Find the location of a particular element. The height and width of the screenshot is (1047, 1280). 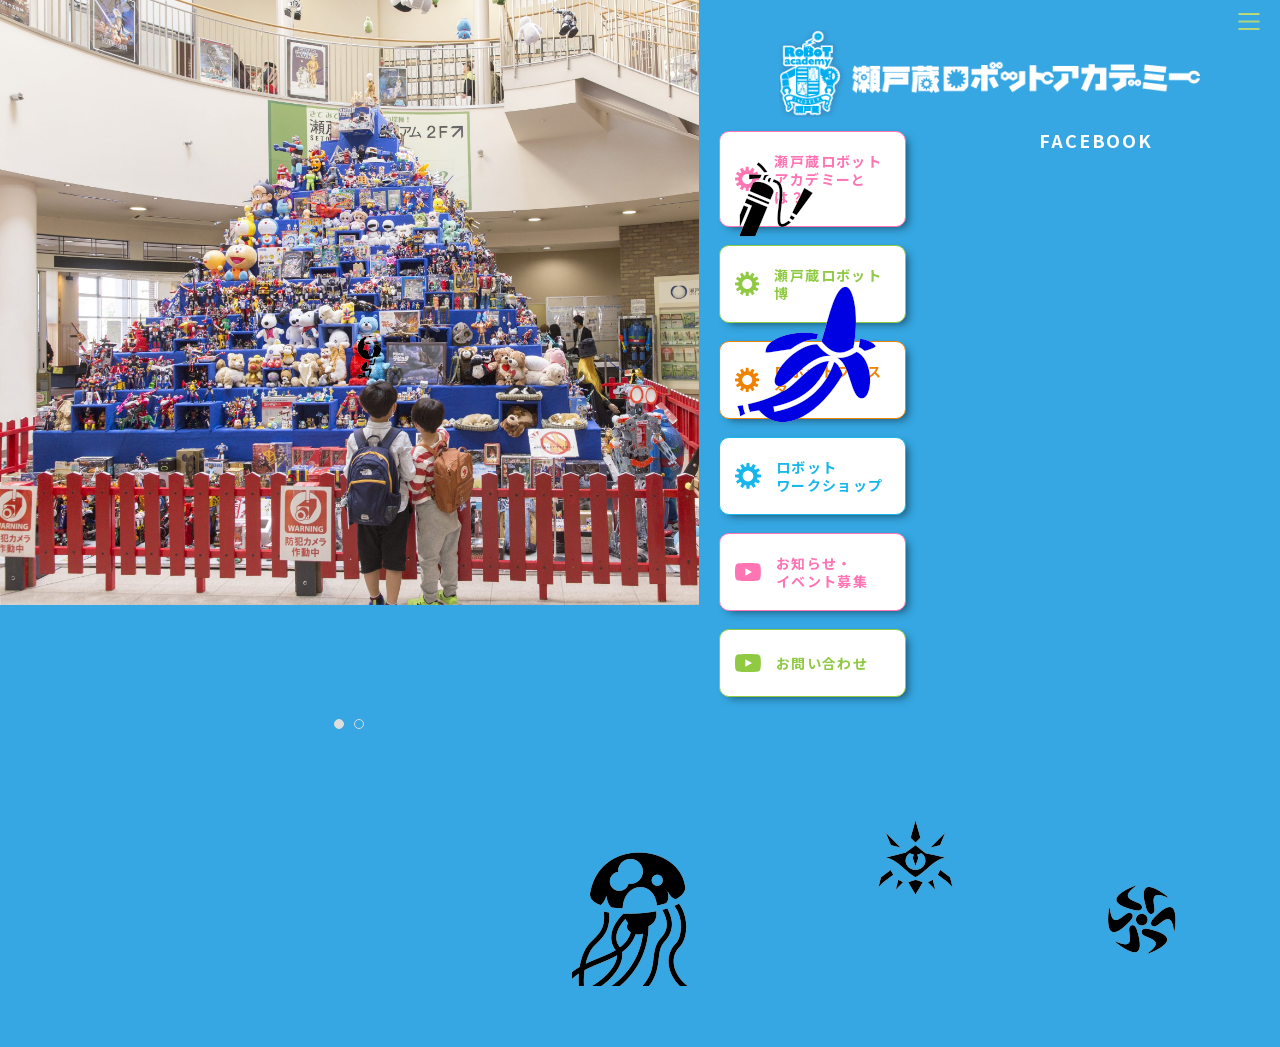

select warlock or sorcerer character class is located at coordinates (915, 857).